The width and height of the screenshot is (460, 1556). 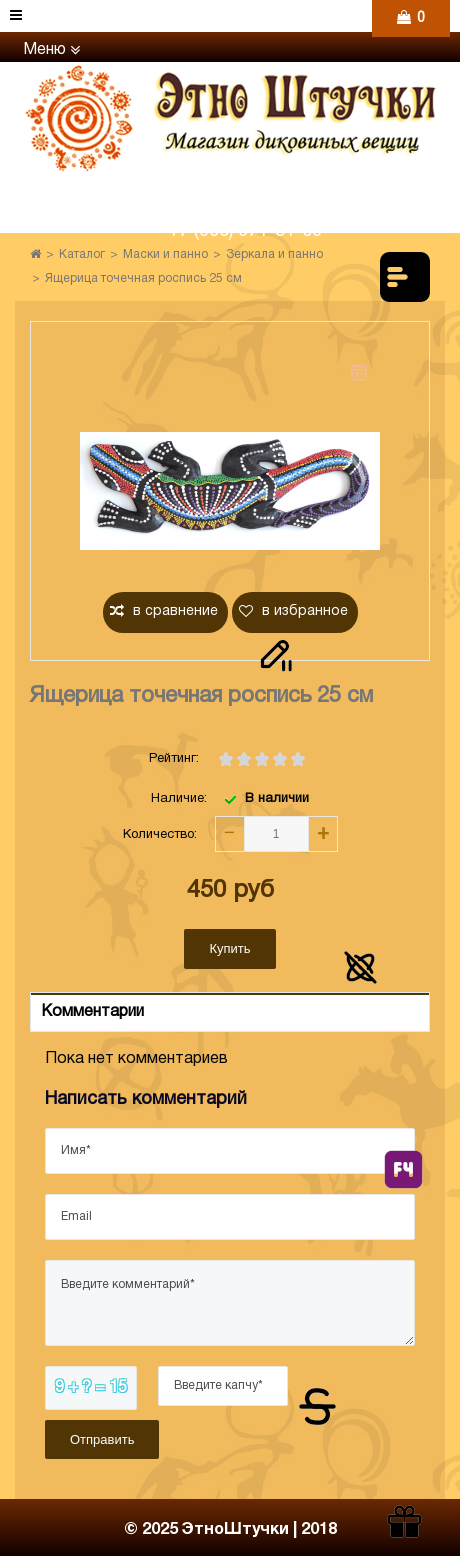 What do you see at coordinates (275, 653) in the screenshot?
I see `pause editing mode` at bounding box center [275, 653].